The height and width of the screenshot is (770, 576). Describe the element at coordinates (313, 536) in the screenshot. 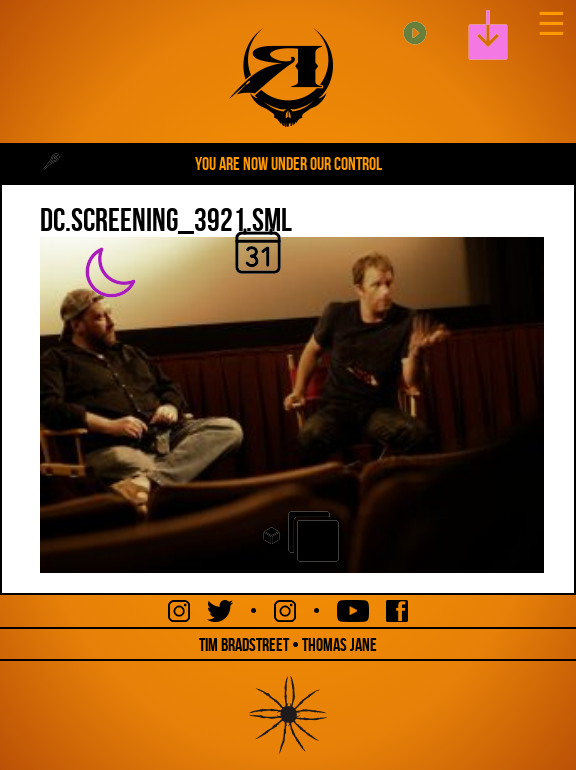

I see `copy to clipboard` at that location.